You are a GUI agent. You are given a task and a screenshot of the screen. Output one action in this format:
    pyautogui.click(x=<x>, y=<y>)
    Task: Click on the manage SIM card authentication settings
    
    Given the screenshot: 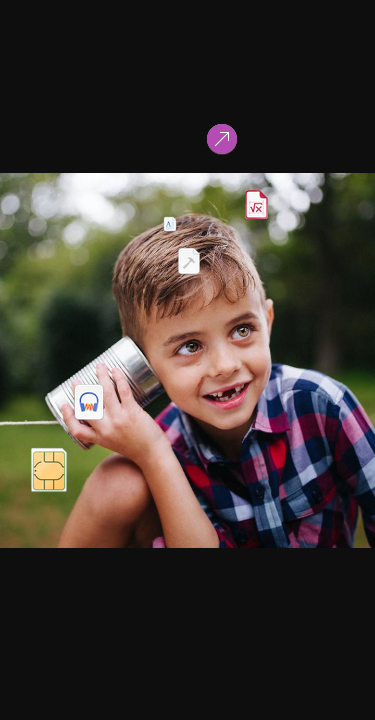 What is the action you would take?
    pyautogui.click(x=49, y=470)
    